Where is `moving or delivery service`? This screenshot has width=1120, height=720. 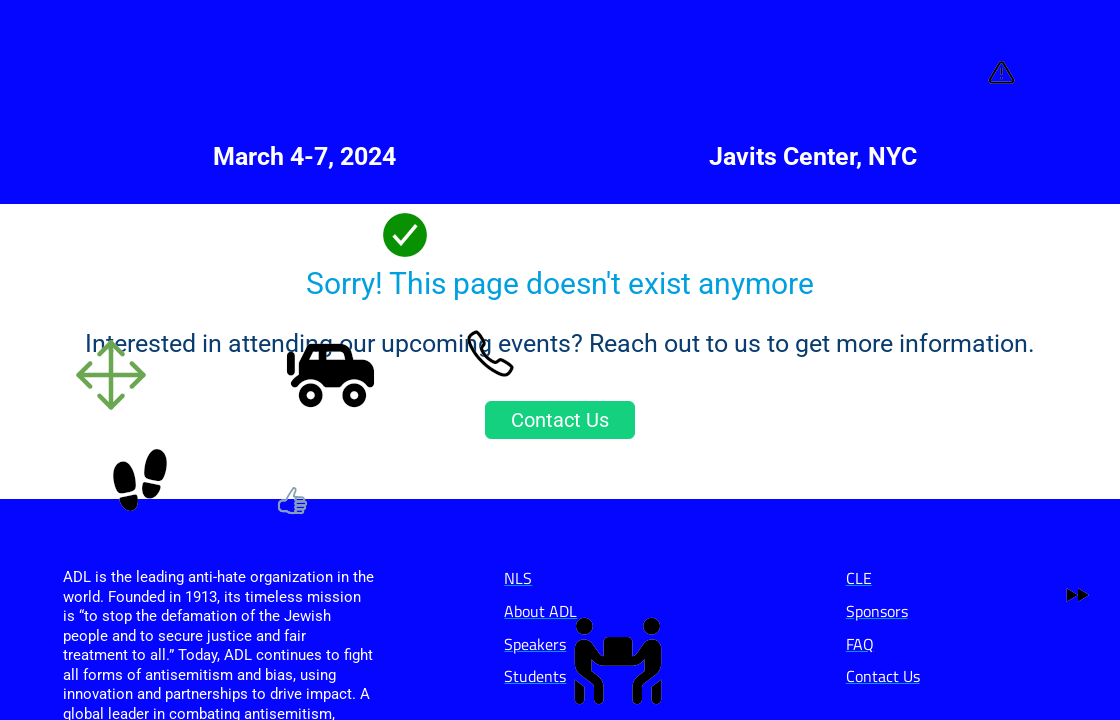
moving or delivery service is located at coordinates (618, 661).